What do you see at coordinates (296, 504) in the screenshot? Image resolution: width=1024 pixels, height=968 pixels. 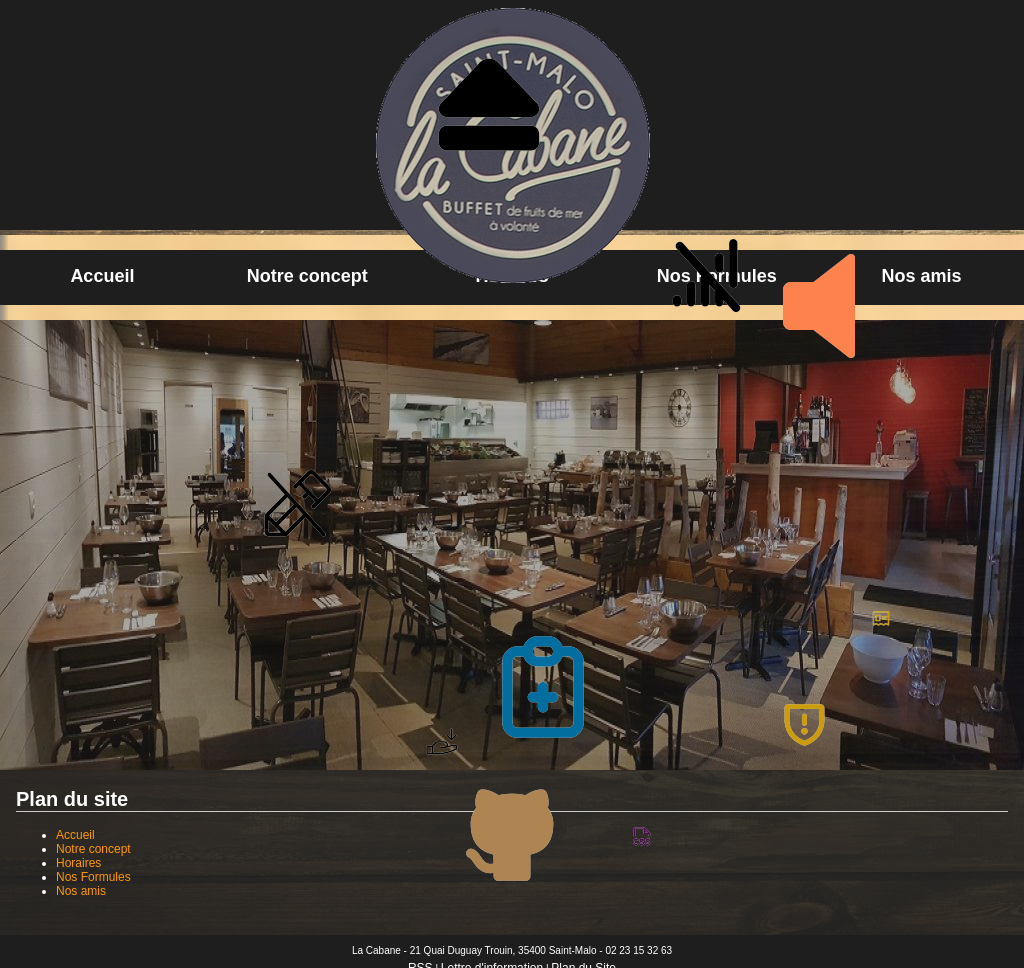 I see `editing is disabled or unavailable` at bounding box center [296, 504].